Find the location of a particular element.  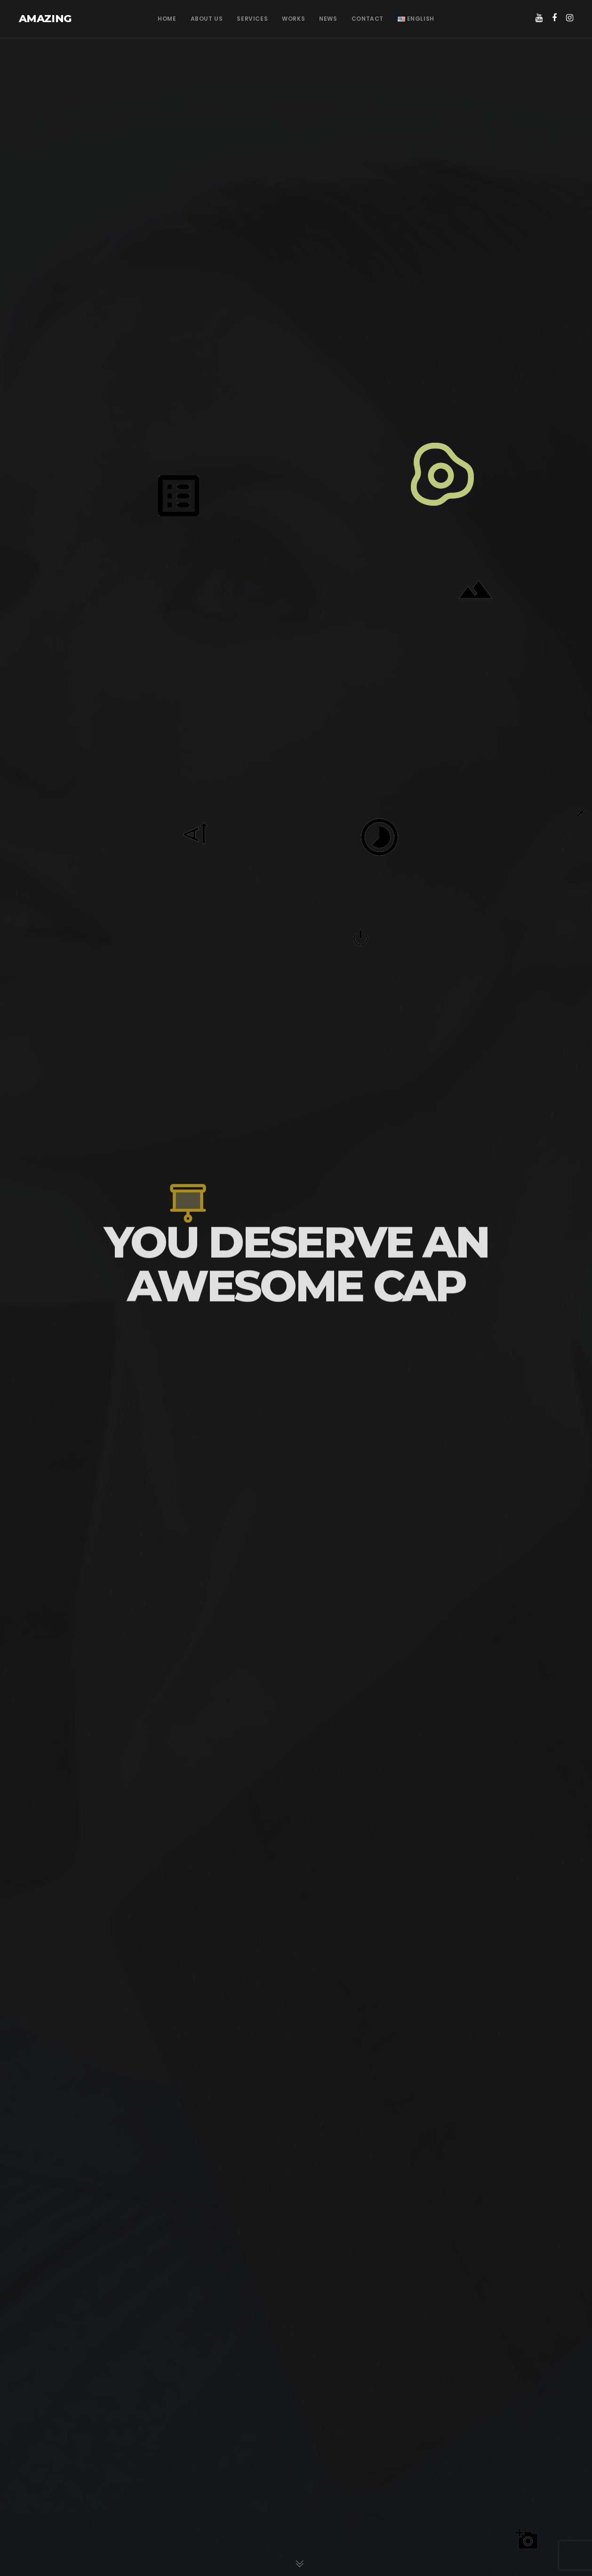

rotate text direction upward is located at coordinates (196, 833).